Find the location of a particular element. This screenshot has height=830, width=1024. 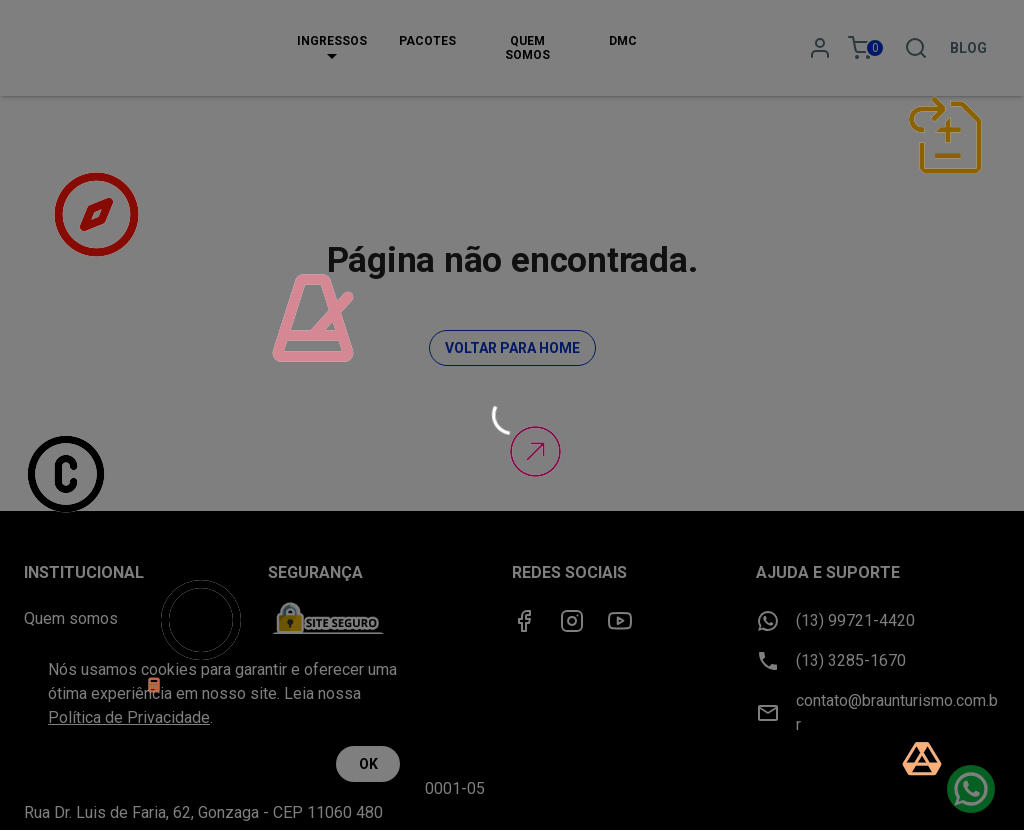

view changes in a pull request is located at coordinates (950, 137).